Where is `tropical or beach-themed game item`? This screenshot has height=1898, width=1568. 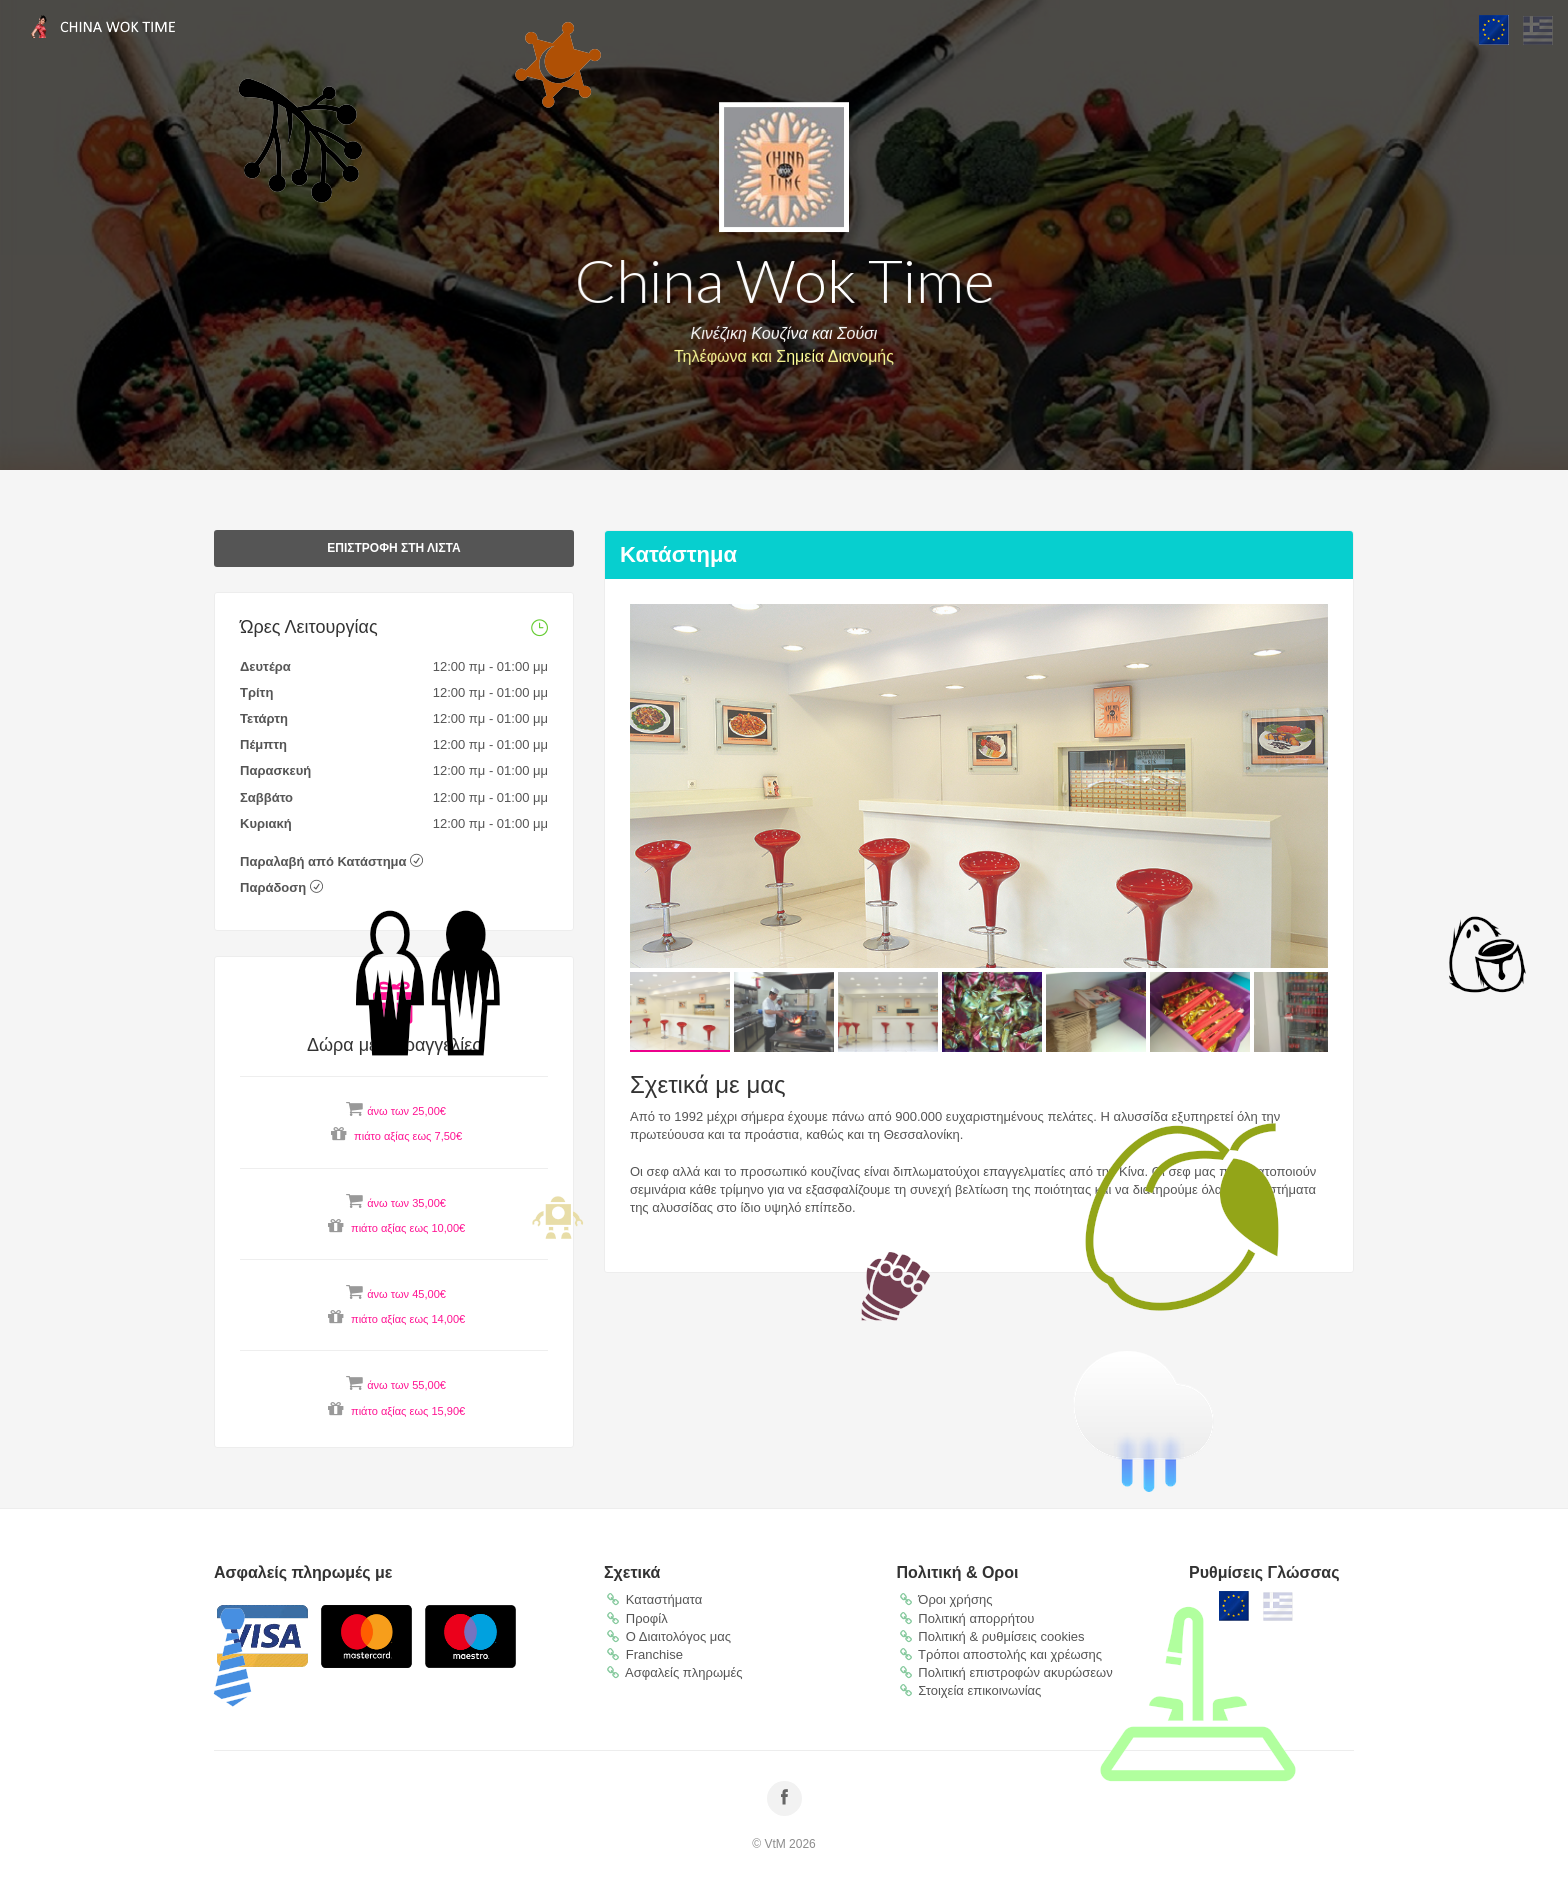 tropical or beach-themed game item is located at coordinates (1487, 954).